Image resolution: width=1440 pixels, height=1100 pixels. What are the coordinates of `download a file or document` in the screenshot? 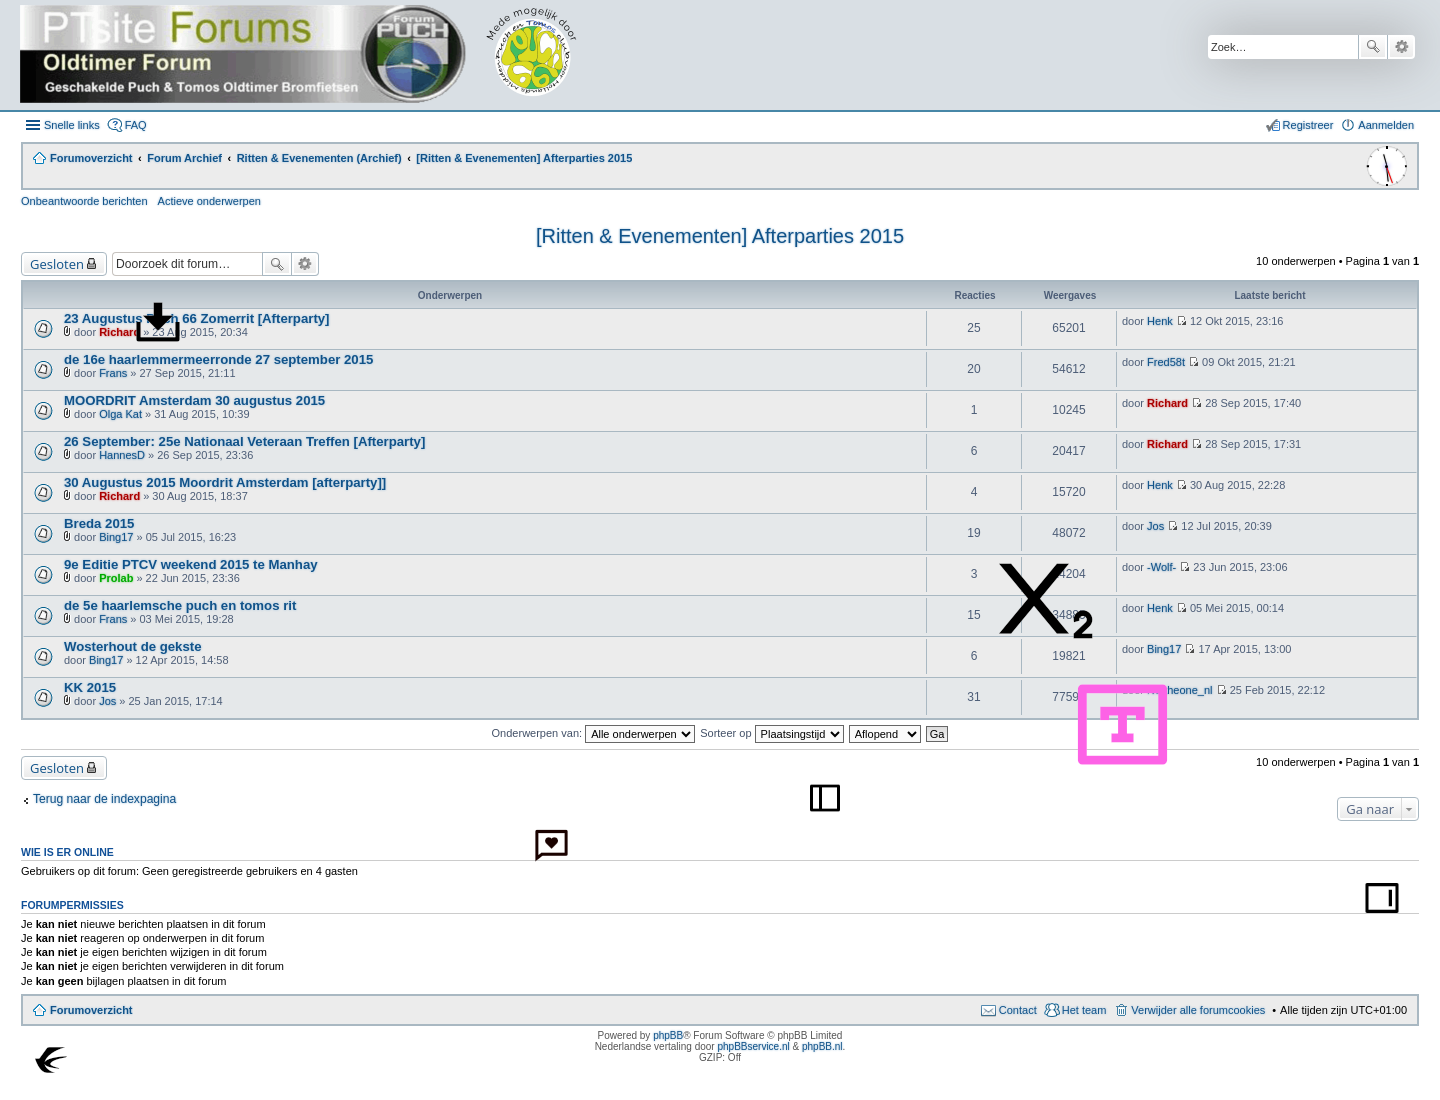 It's located at (158, 322).